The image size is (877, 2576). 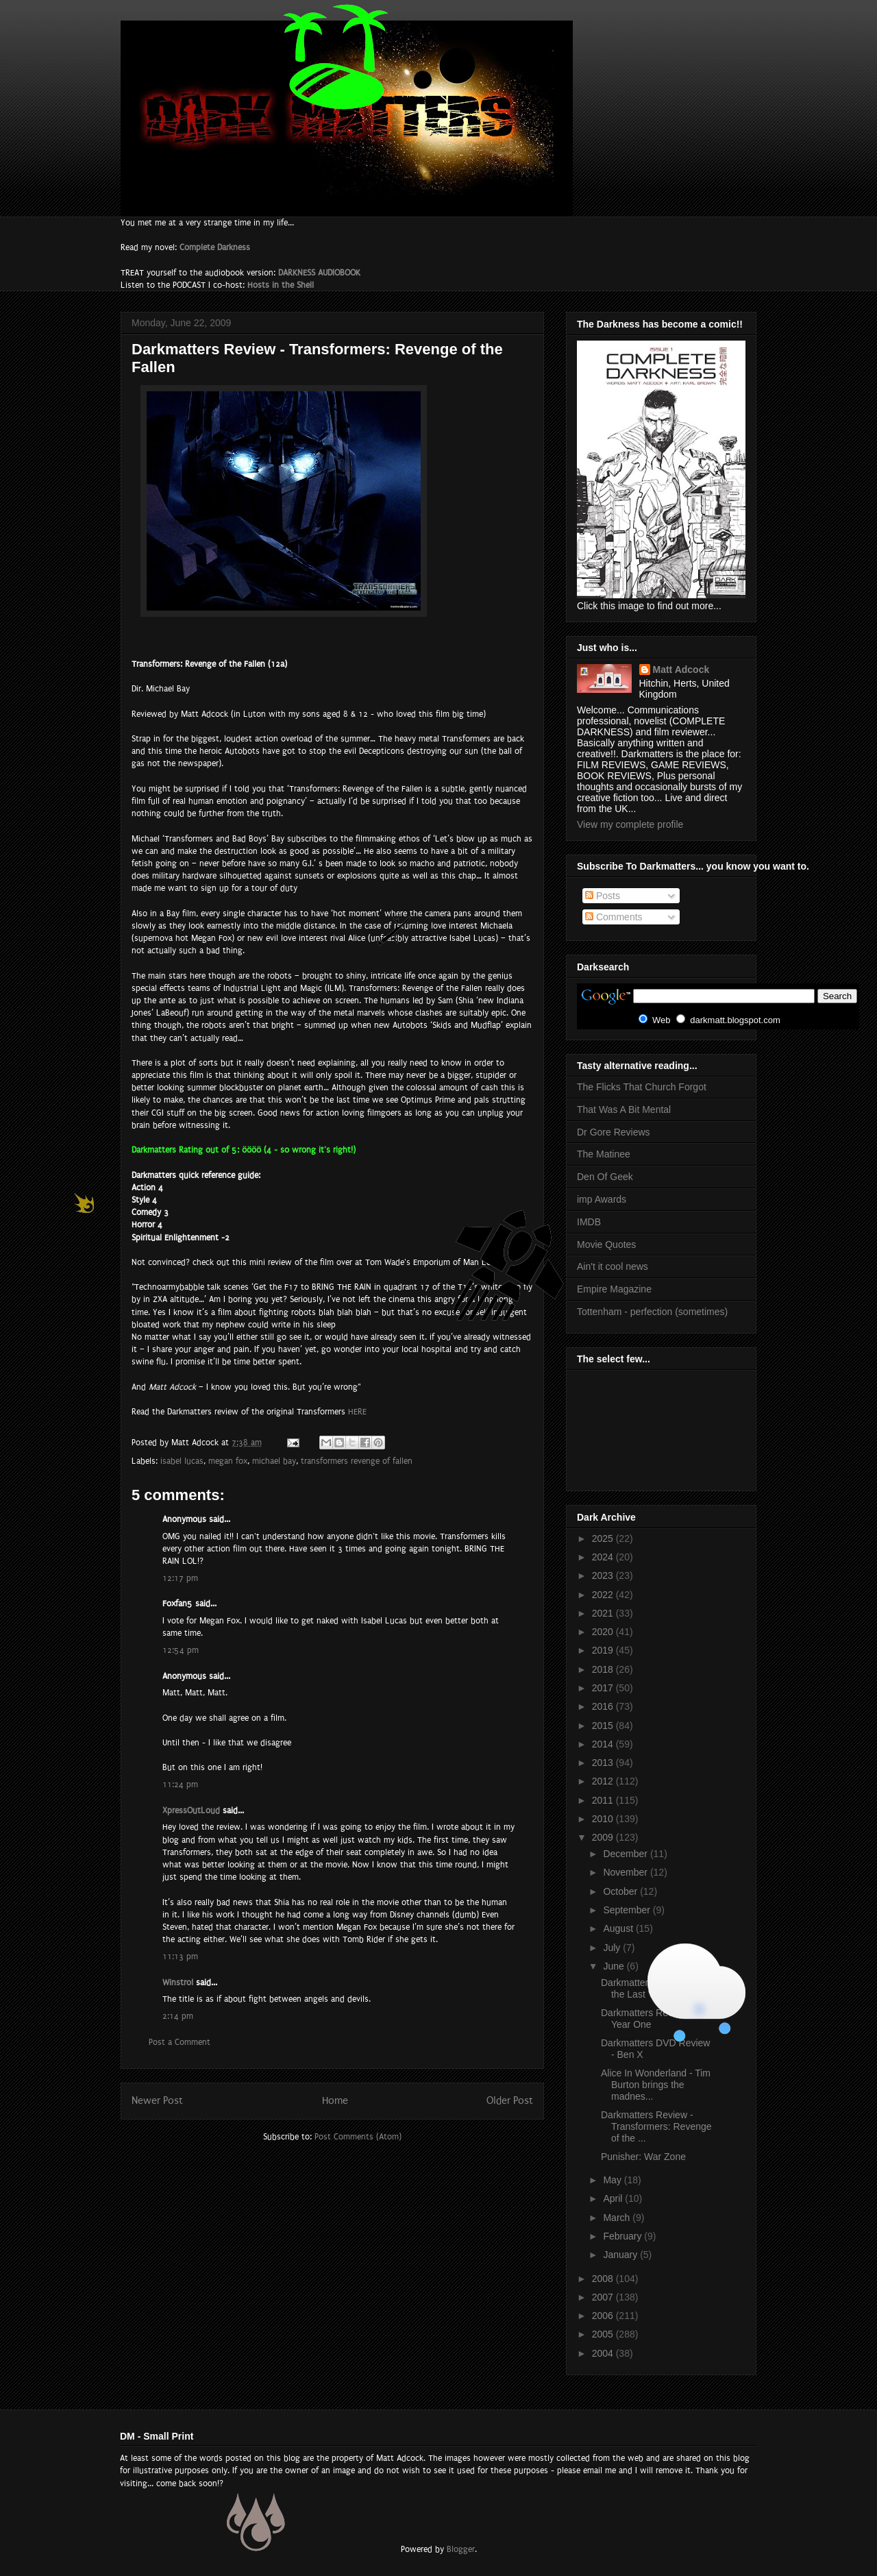 I want to click on activate jetpack or boost ability, so click(x=509, y=1264).